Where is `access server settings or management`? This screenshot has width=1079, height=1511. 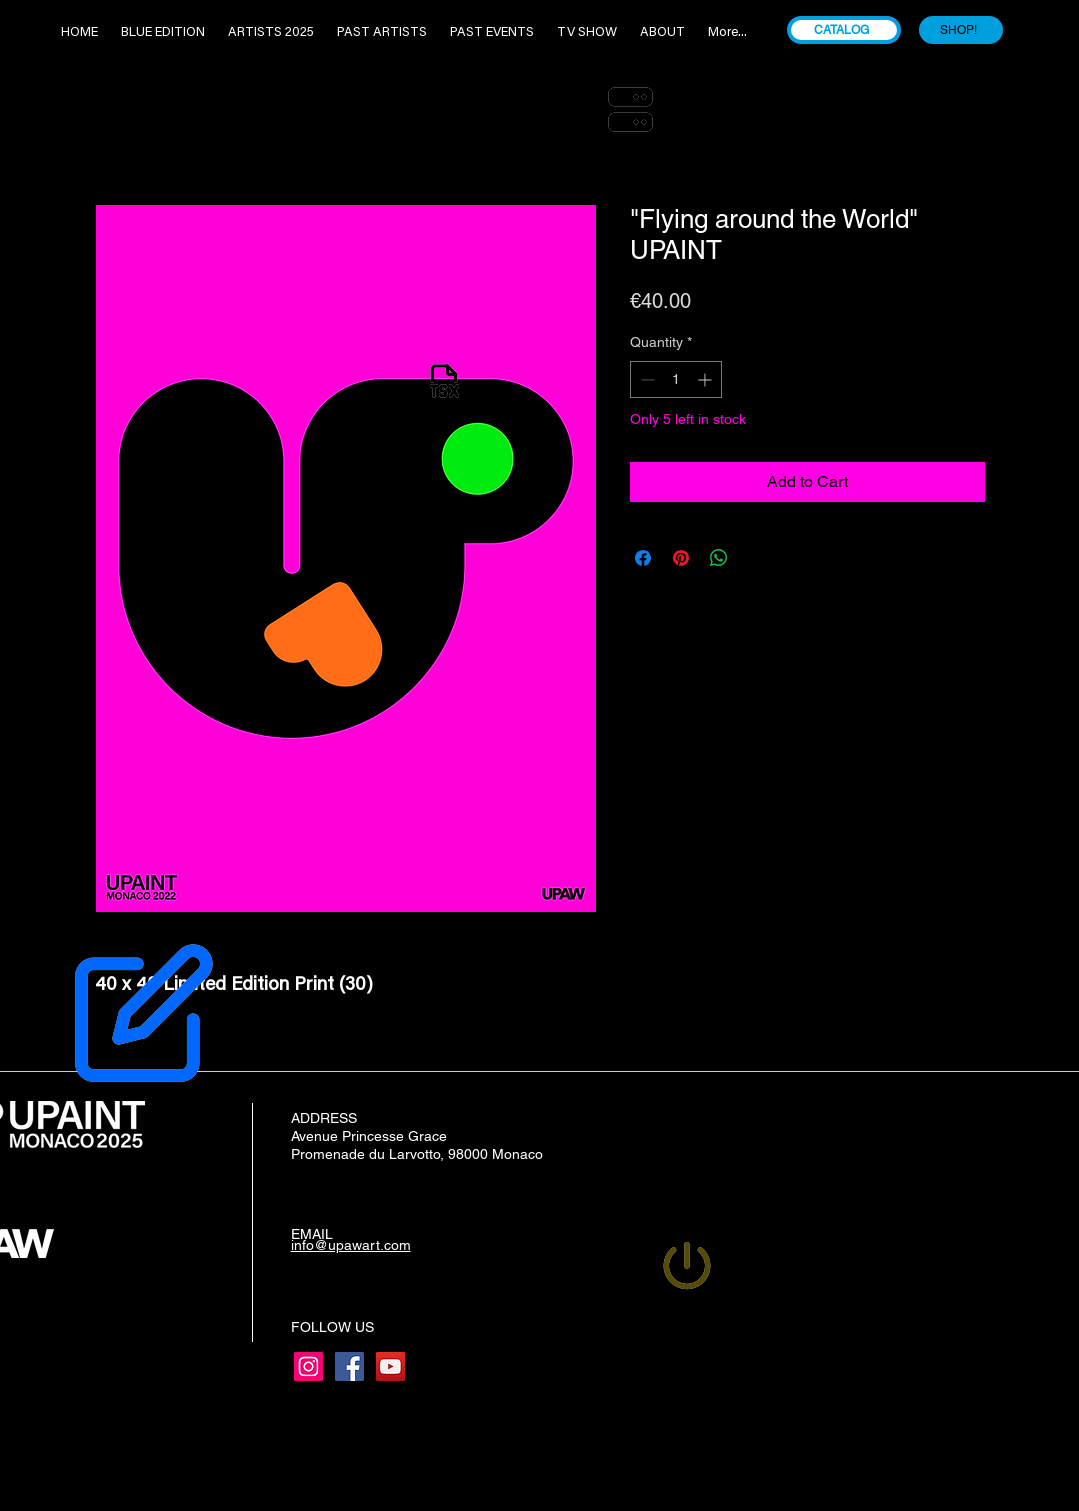 access server settings or management is located at coordinates (630, 109).